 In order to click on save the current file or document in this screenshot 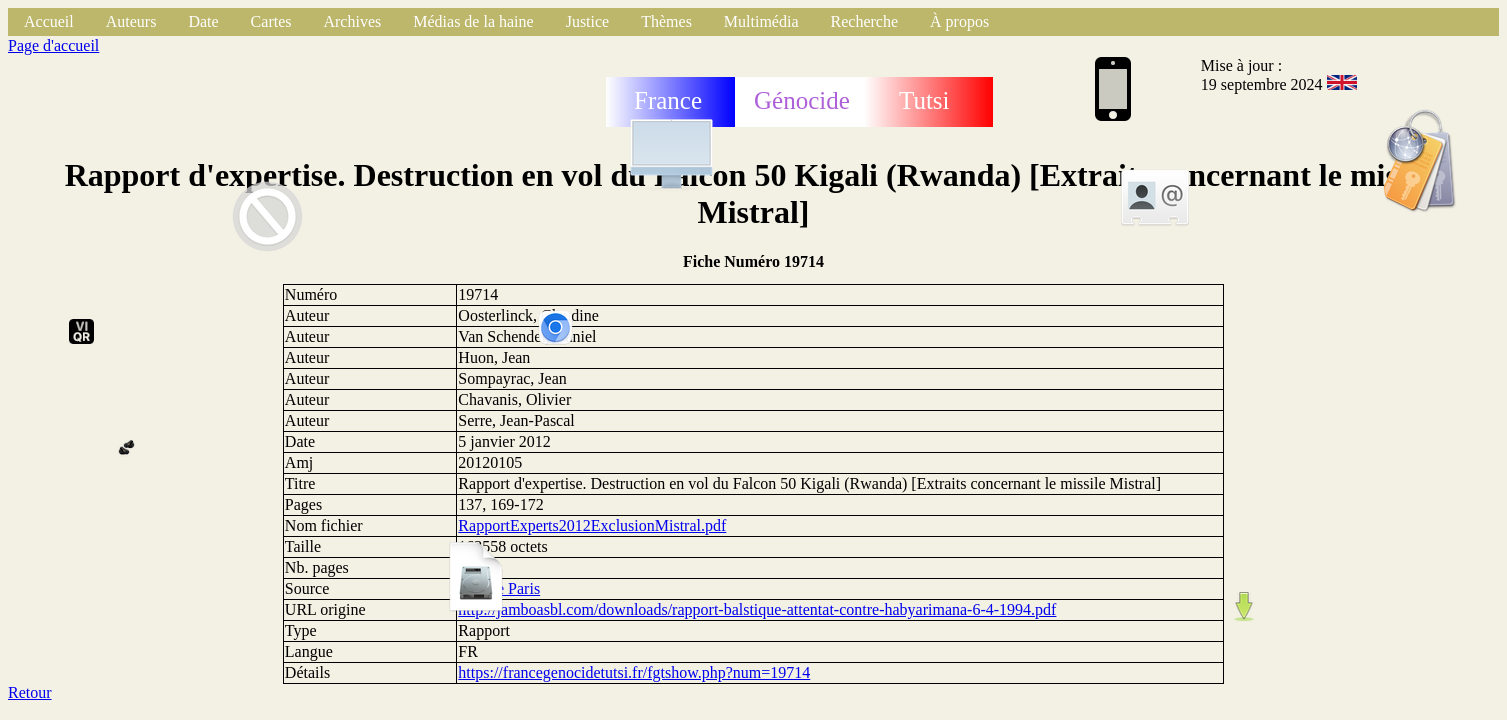, I will do `click(1244, 607)`.